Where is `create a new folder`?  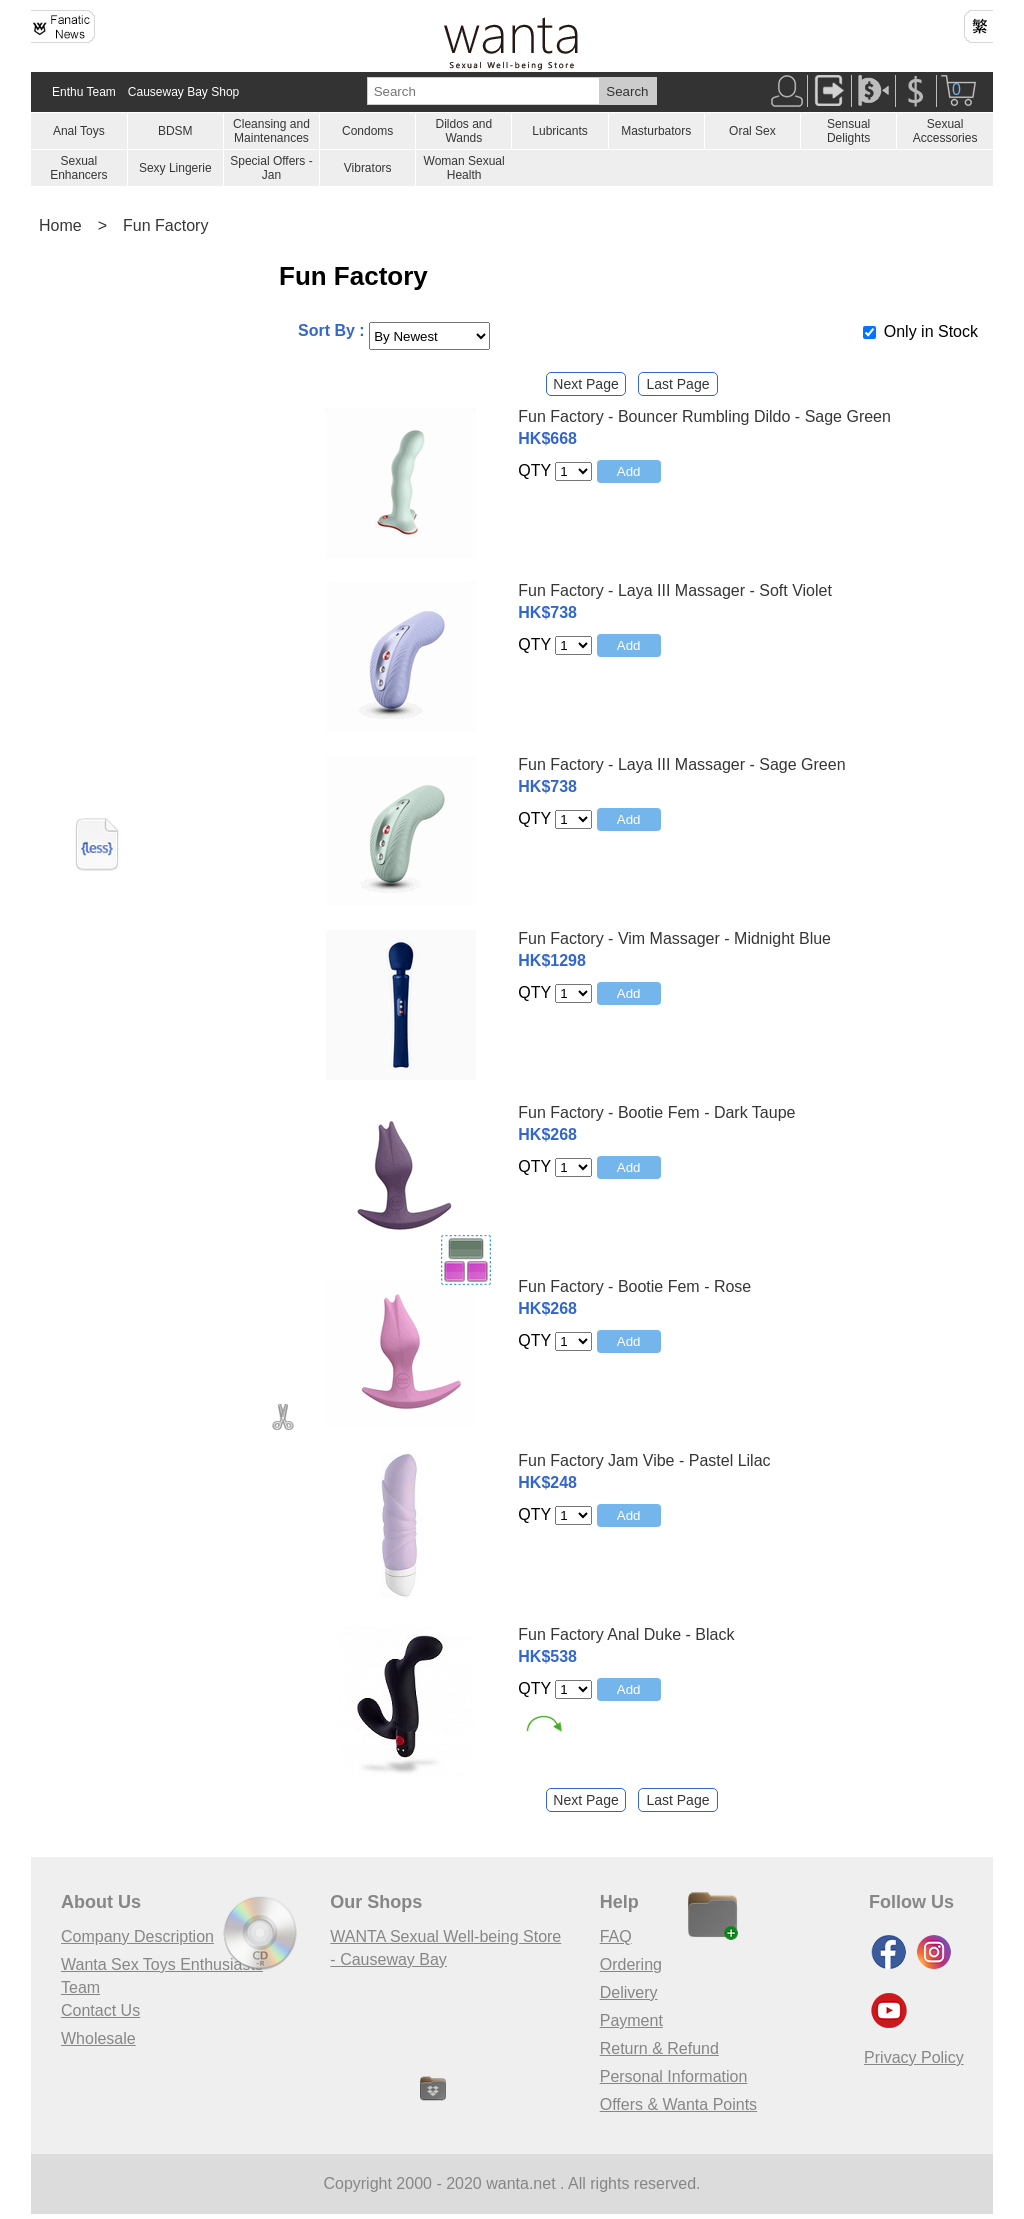
create a new folder is located at coordinates (712, 1914).